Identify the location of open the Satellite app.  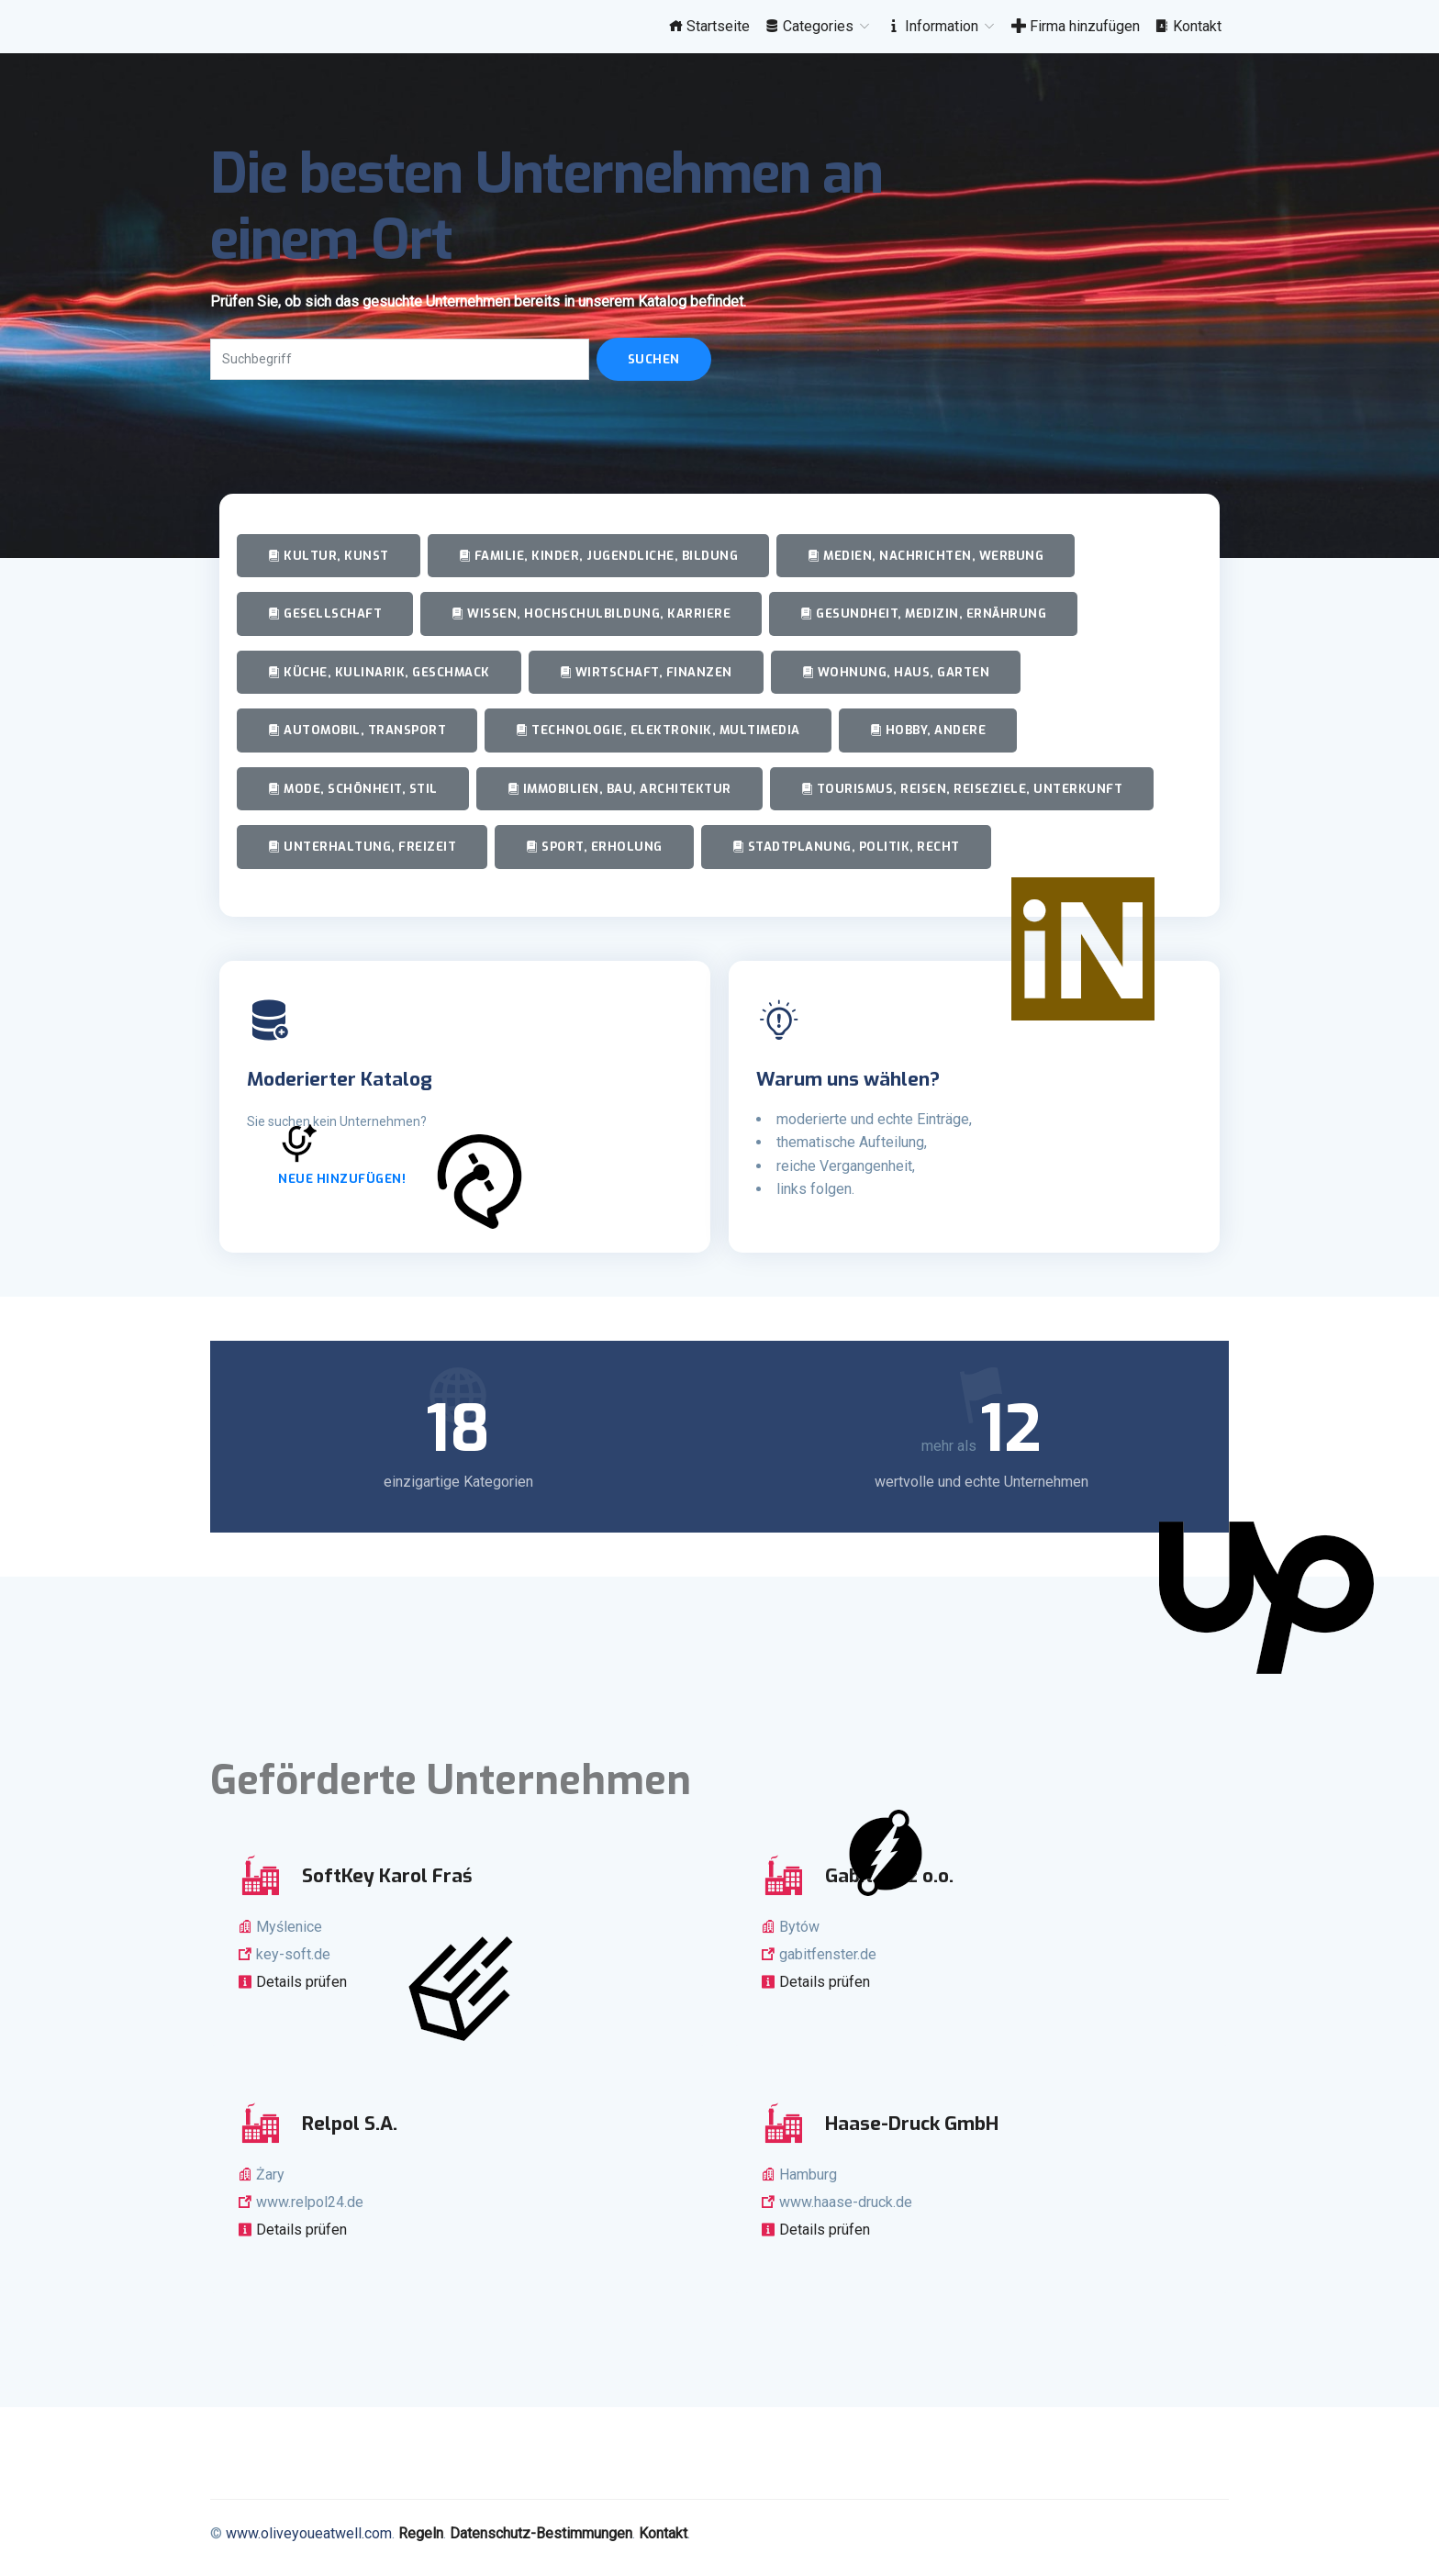
(479, 1181).